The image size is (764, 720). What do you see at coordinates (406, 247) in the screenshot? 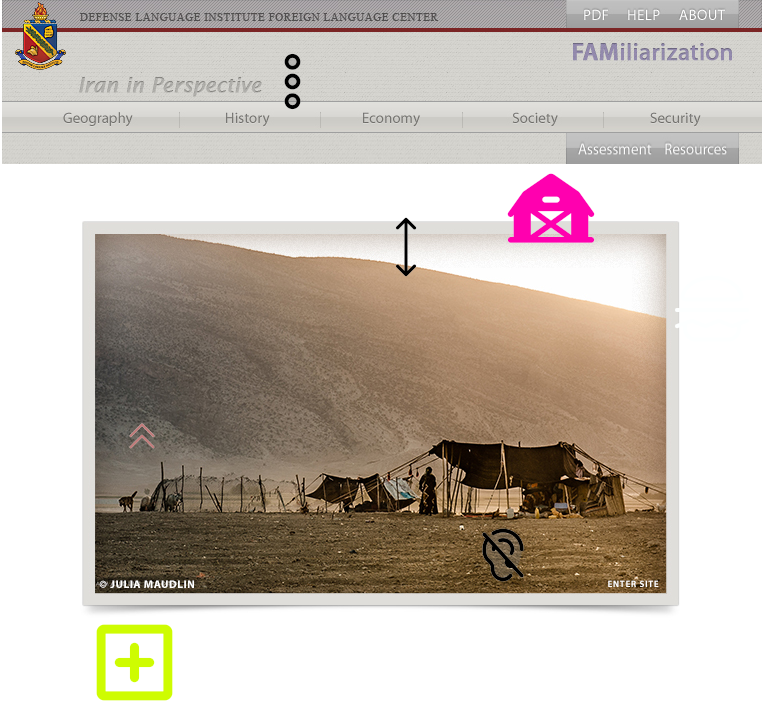
I see `adjust height or vertical size` at bounding box center [406, 247].